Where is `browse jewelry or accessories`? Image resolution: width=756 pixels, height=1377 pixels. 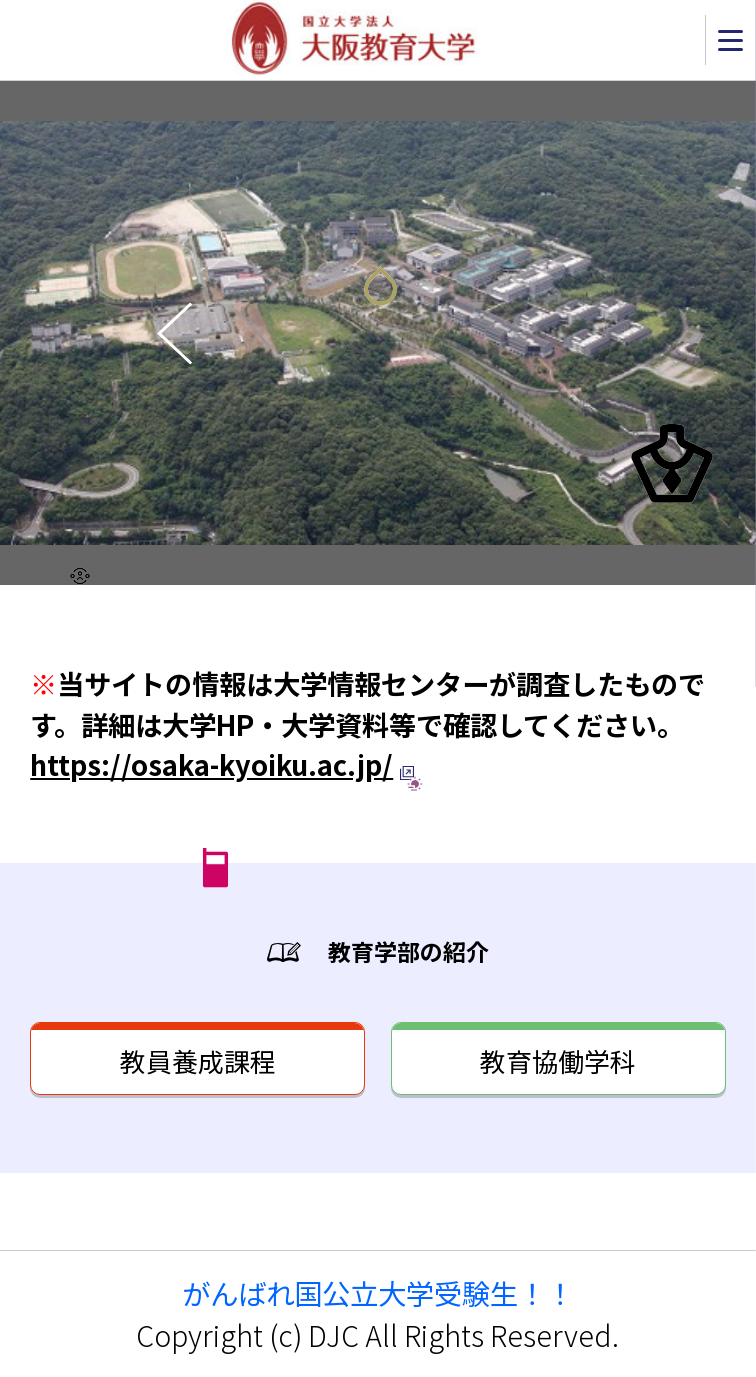 browse jewelry or accessories is located at coordinates (672, 466).